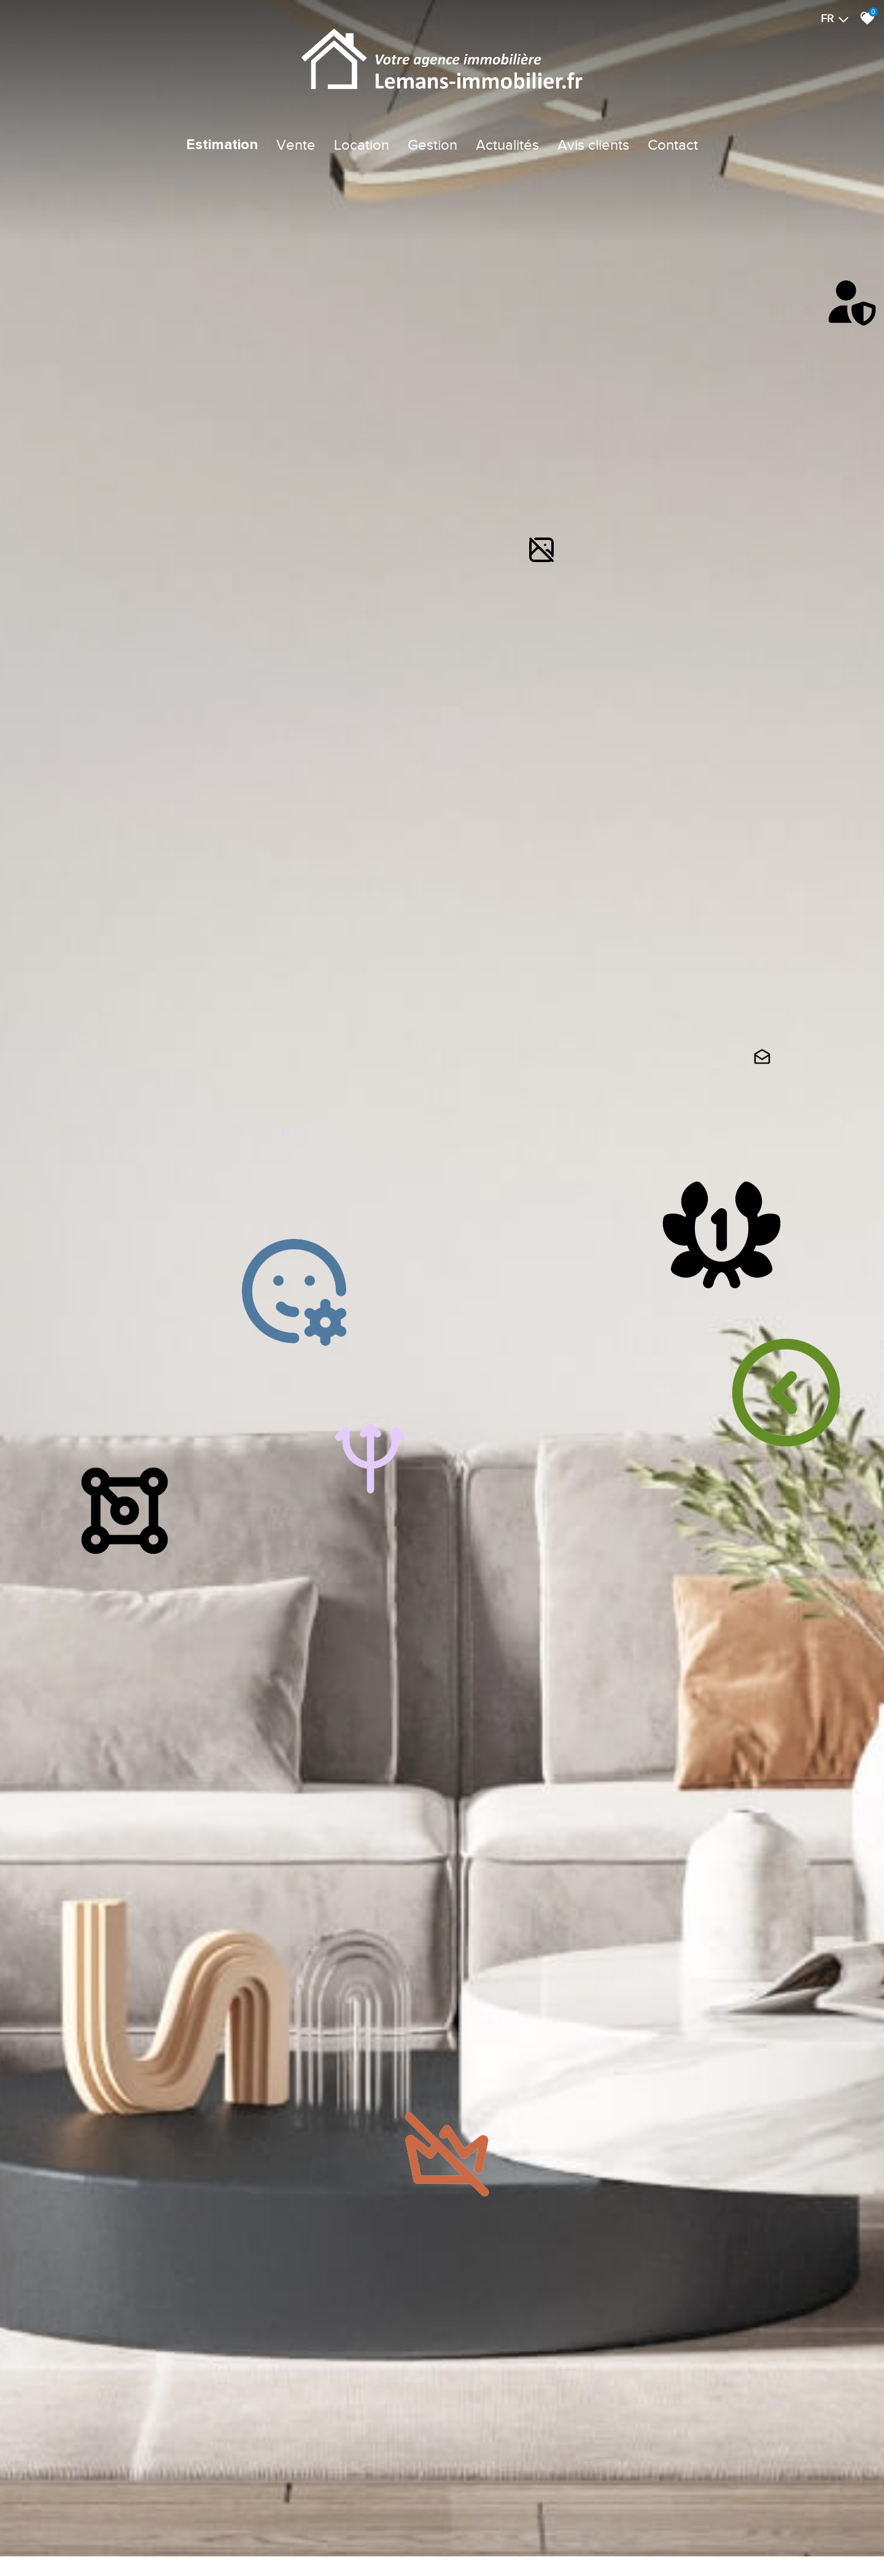 This screenshot has width=884, height=2576. I want to click on view draft messages, so click(762, 1057).